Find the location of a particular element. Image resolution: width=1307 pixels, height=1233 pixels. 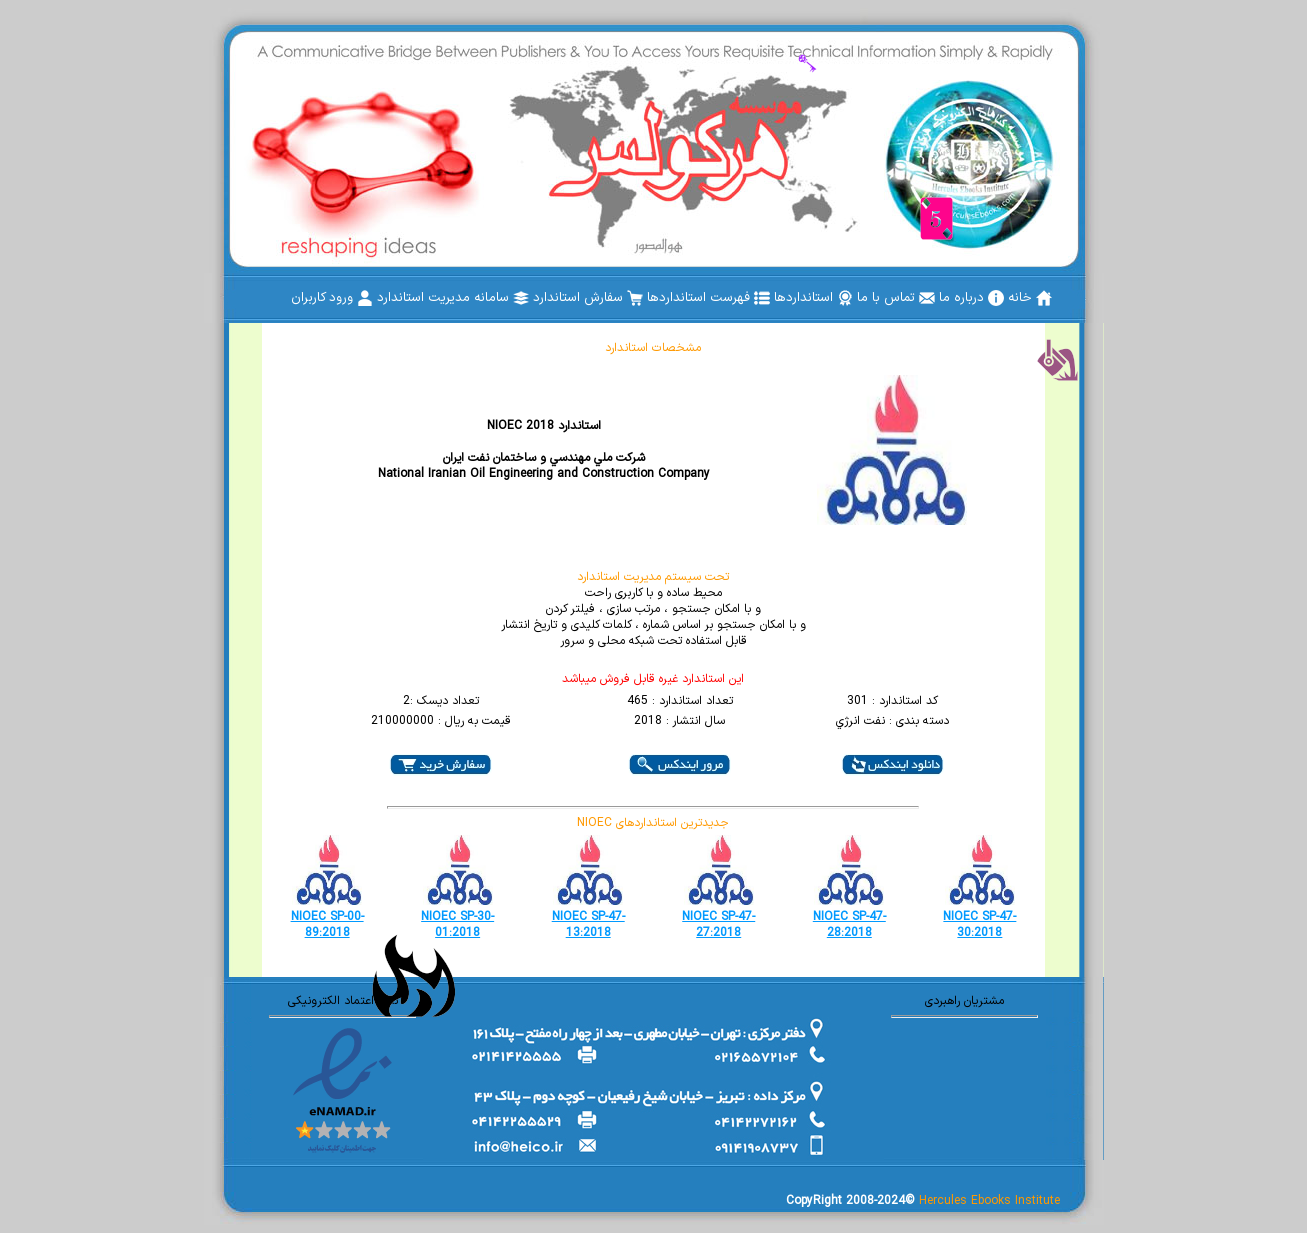

indicates a hot or trending item is located at coordinates (413, 975).